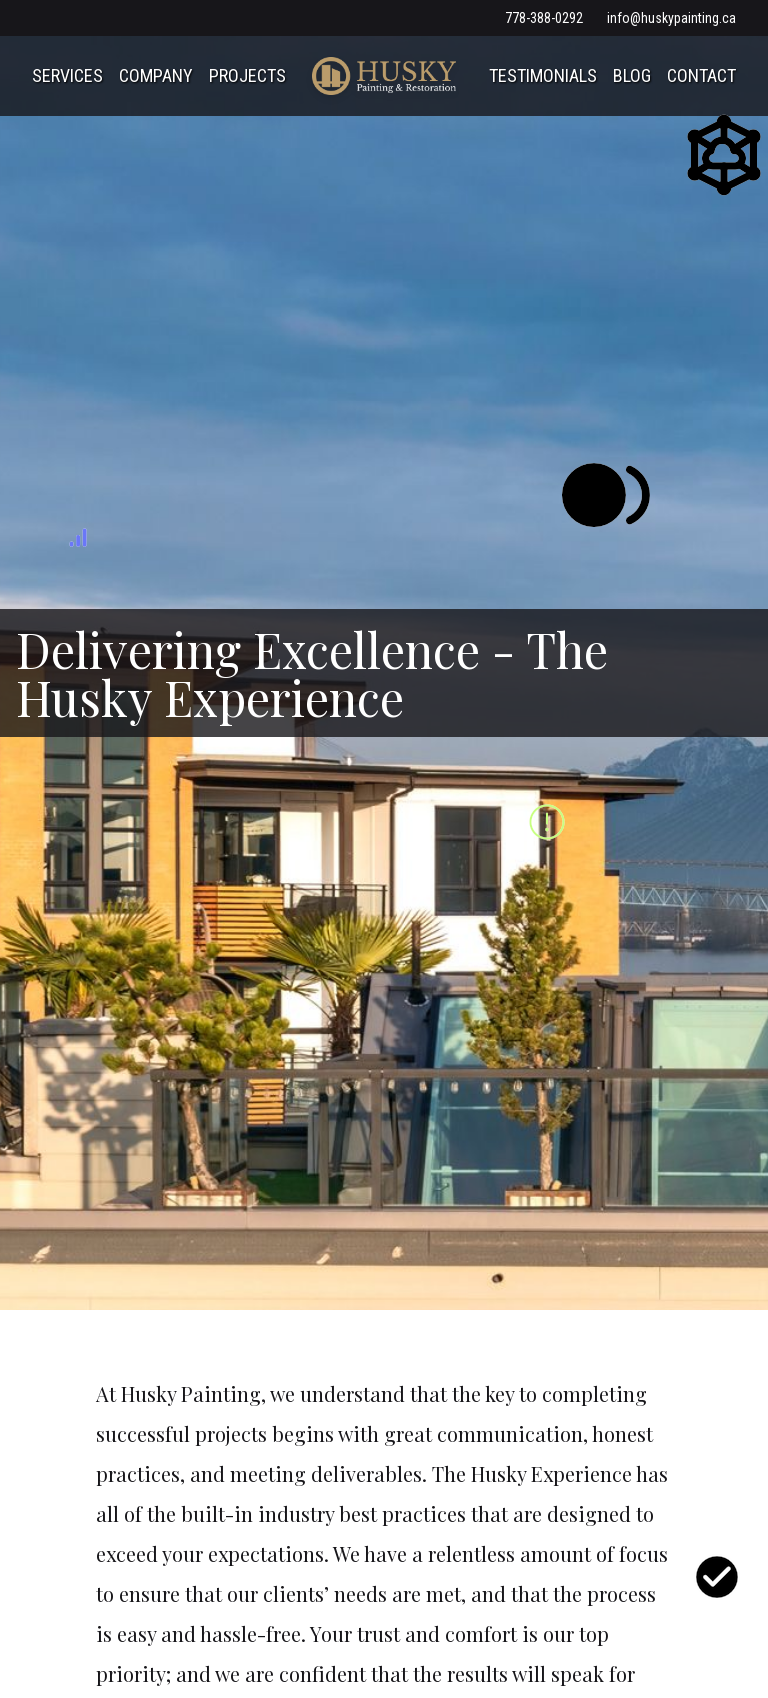  What do you see at coordinates (724, 155) in the screenshot?
I see `storj decentralized cloud storage logo` at bounding box center [724, 155].